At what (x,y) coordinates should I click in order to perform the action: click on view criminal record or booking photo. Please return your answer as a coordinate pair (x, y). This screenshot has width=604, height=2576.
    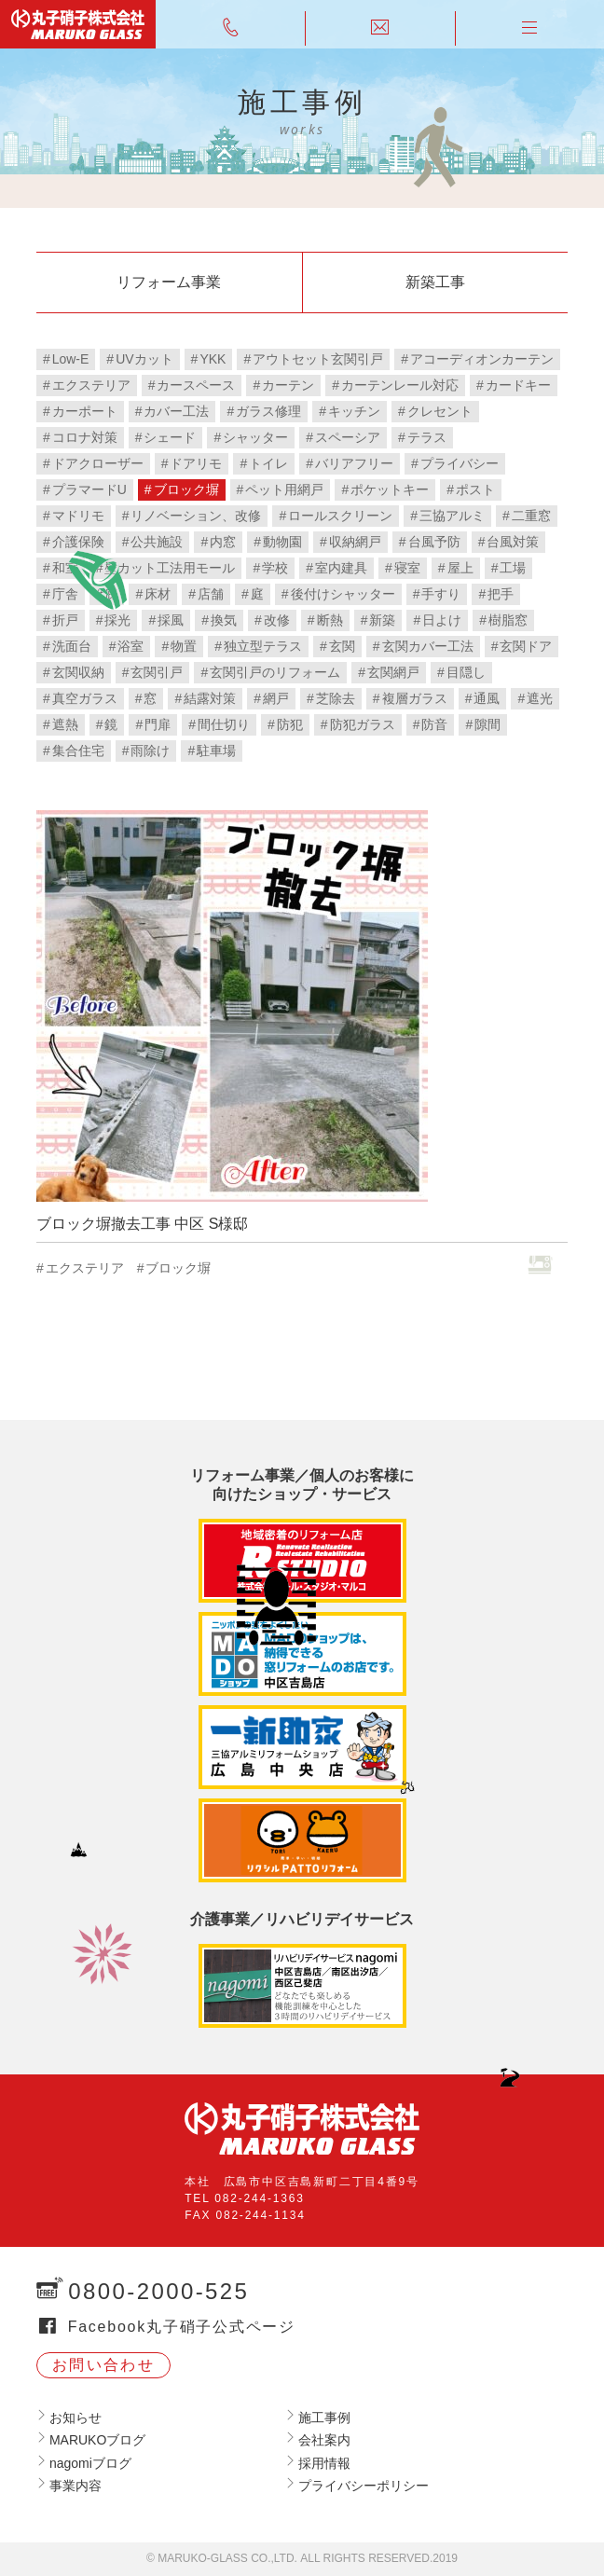
    Looking at the image, I should click on (276, 1605).